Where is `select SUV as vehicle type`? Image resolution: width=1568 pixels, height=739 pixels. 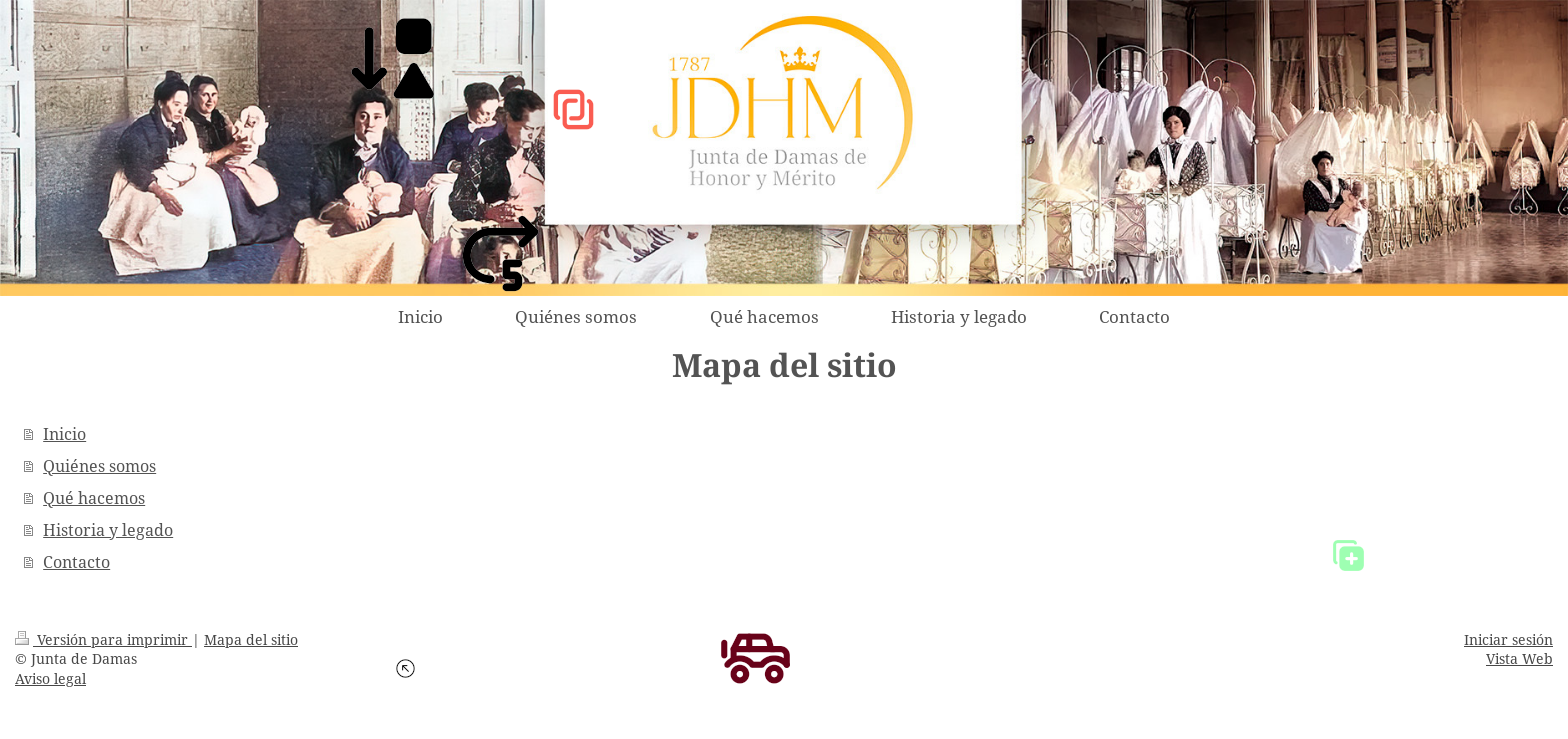
select SUV as vehicle type is located at coordinates (755, 658).